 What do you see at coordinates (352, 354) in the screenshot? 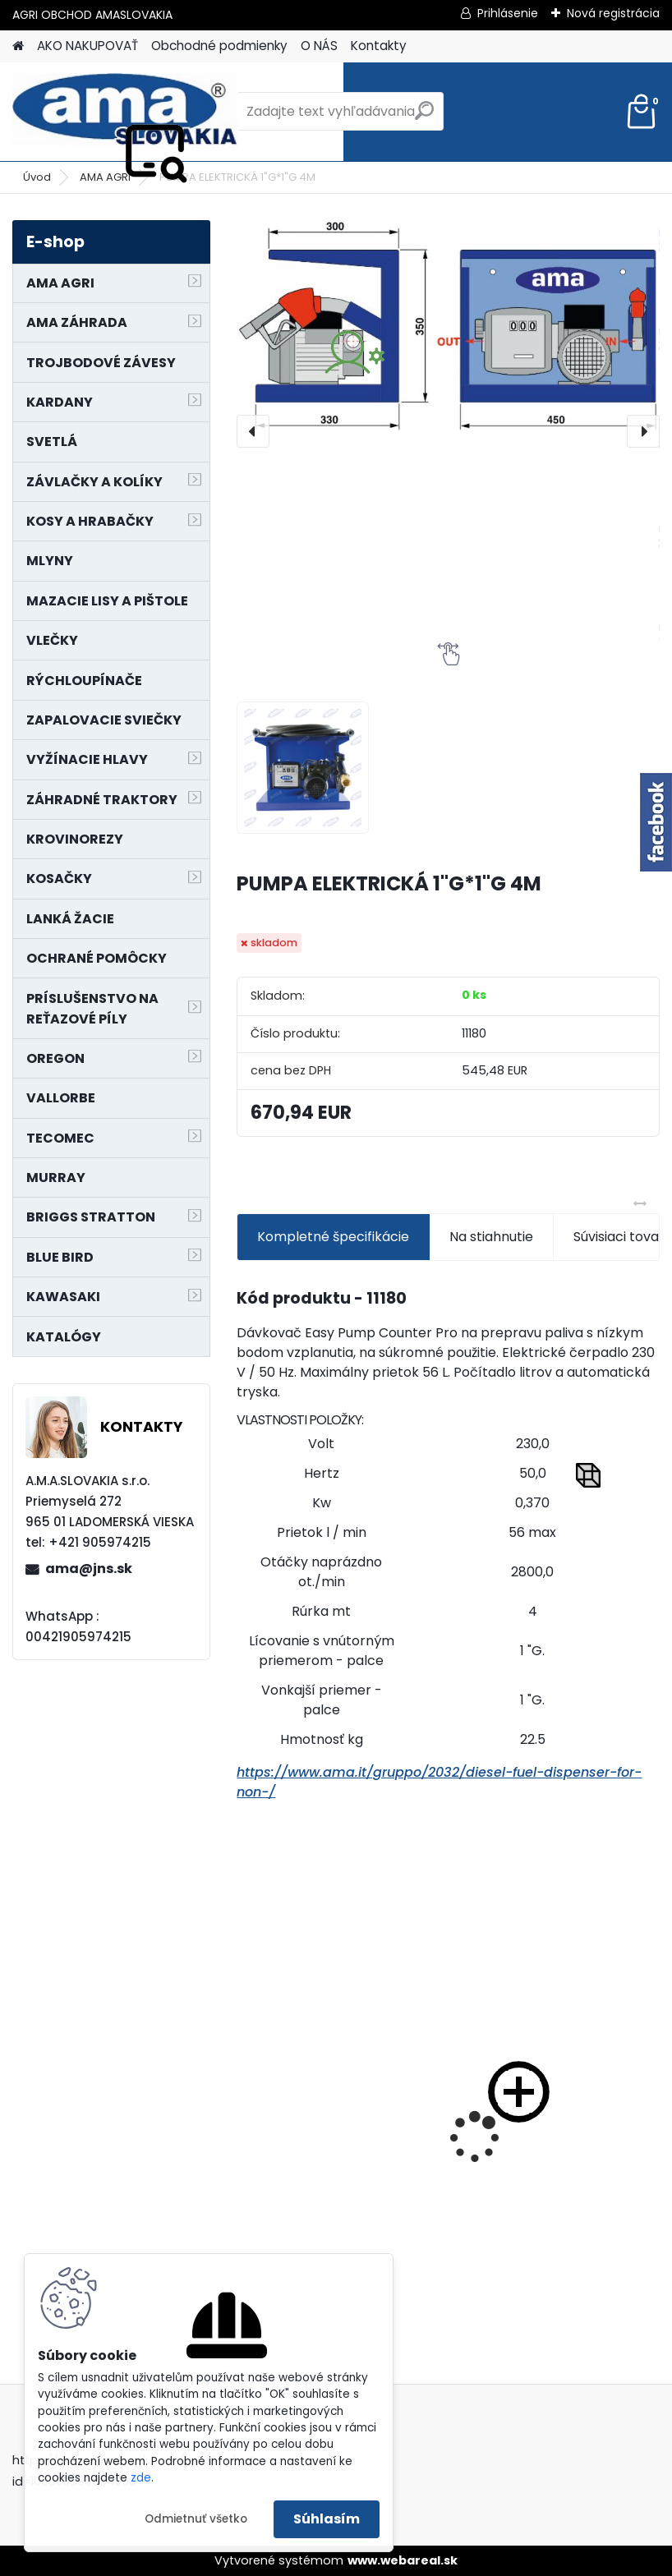
I see `access user settings` at bounding box center [352, 354].